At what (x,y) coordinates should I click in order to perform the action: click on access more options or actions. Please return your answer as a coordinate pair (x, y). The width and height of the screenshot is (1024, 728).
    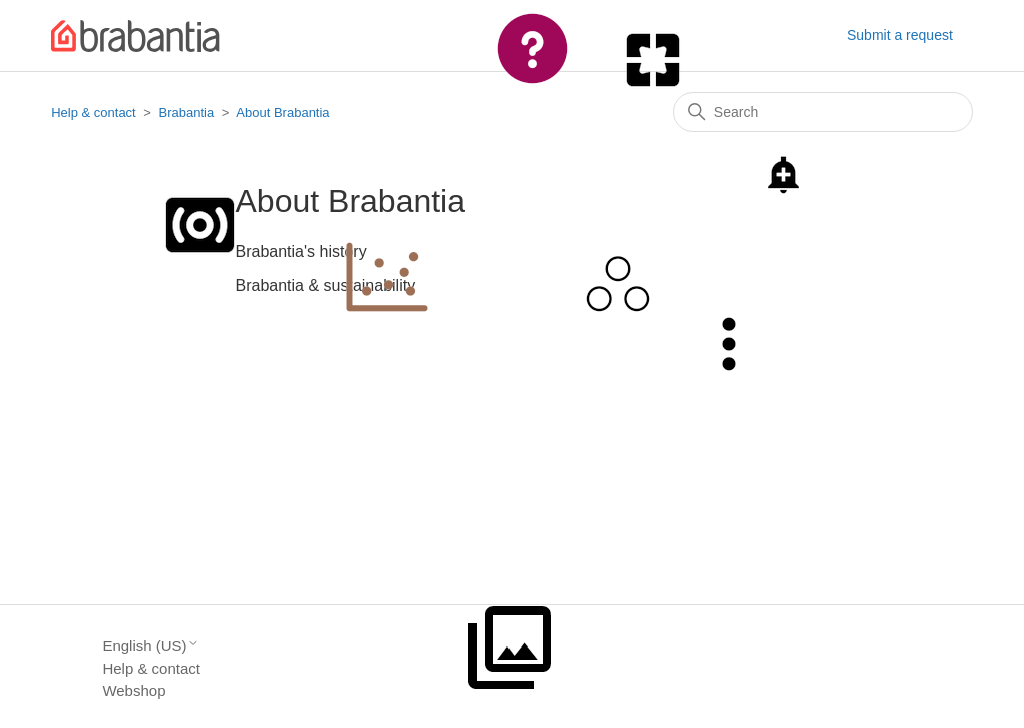
    Looking at the image, I should click on (729, 344).